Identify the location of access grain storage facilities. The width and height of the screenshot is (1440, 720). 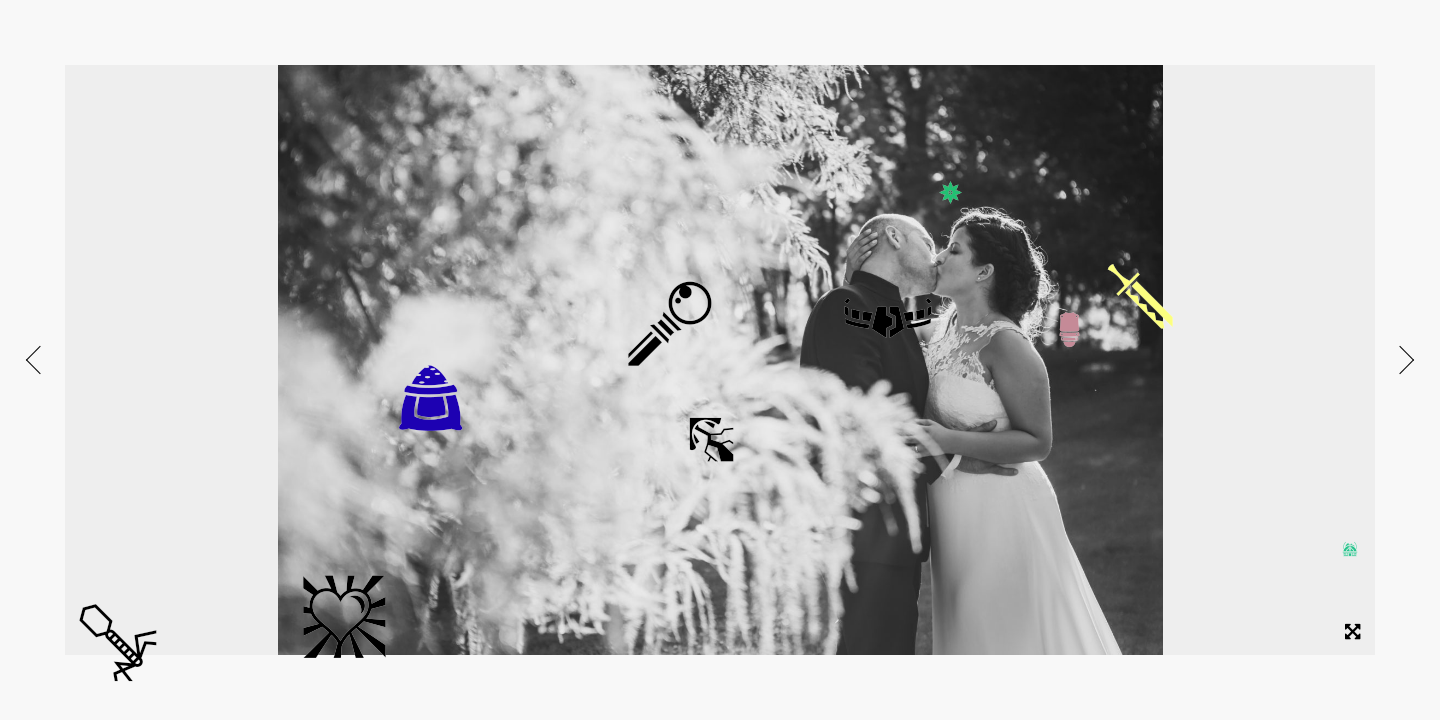
(1350, 549).